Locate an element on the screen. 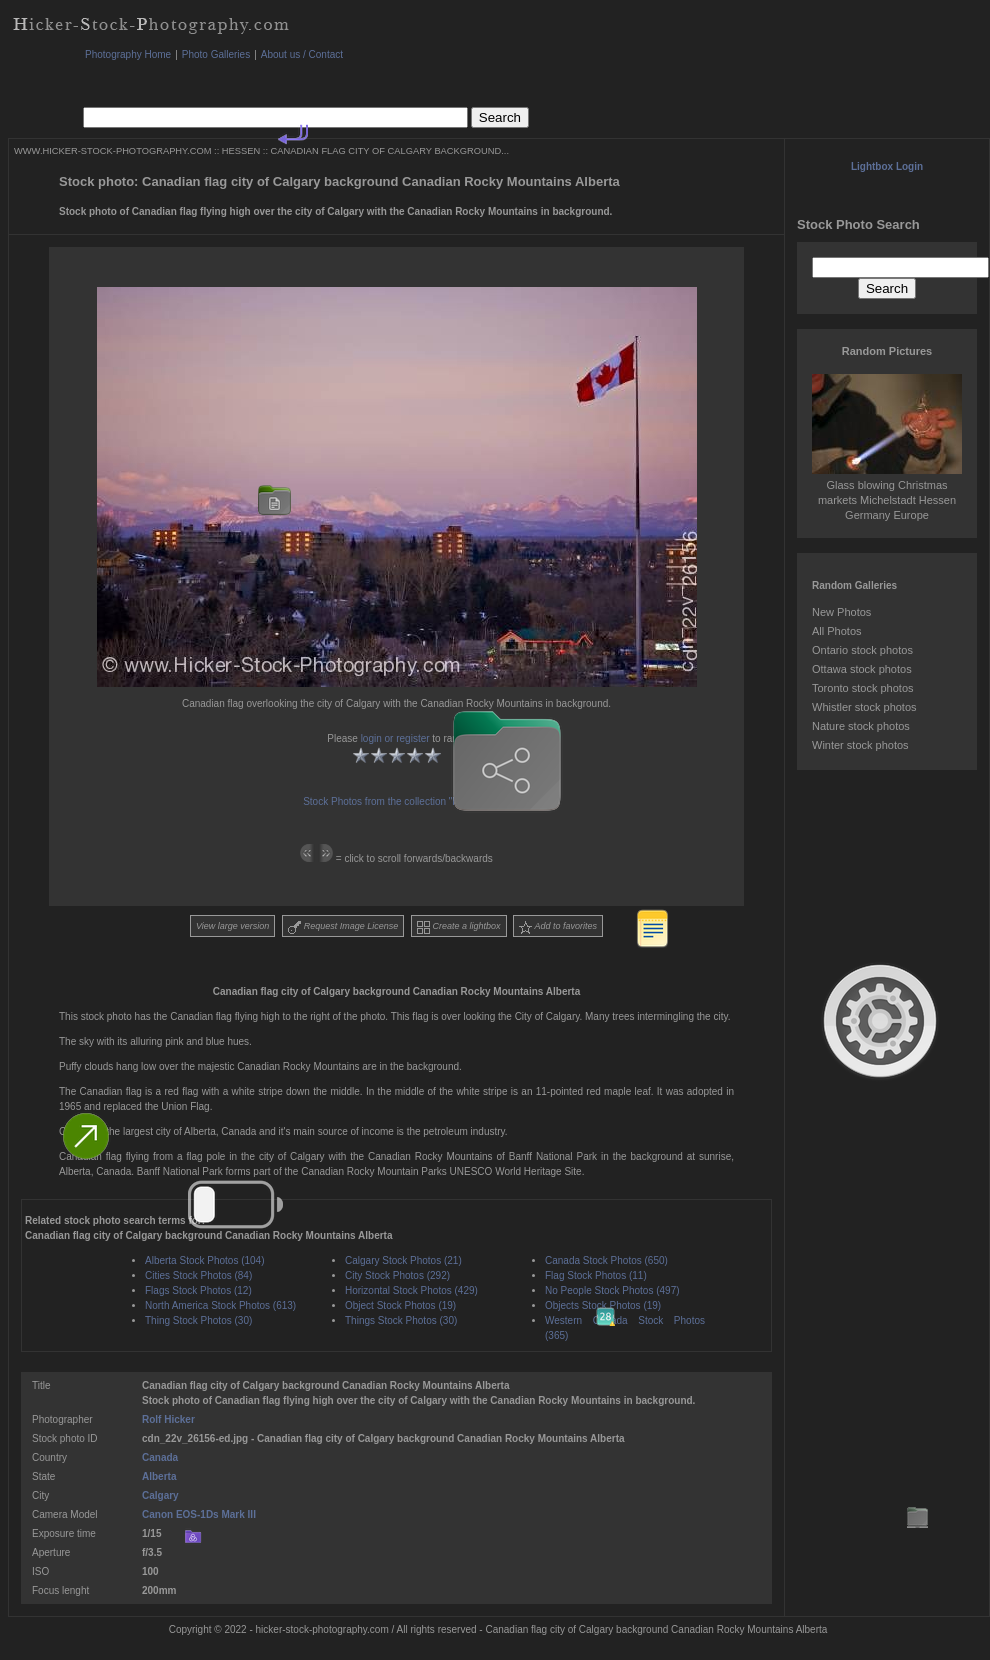  access files stored on a remote server is located at coordinates (917, 1517).